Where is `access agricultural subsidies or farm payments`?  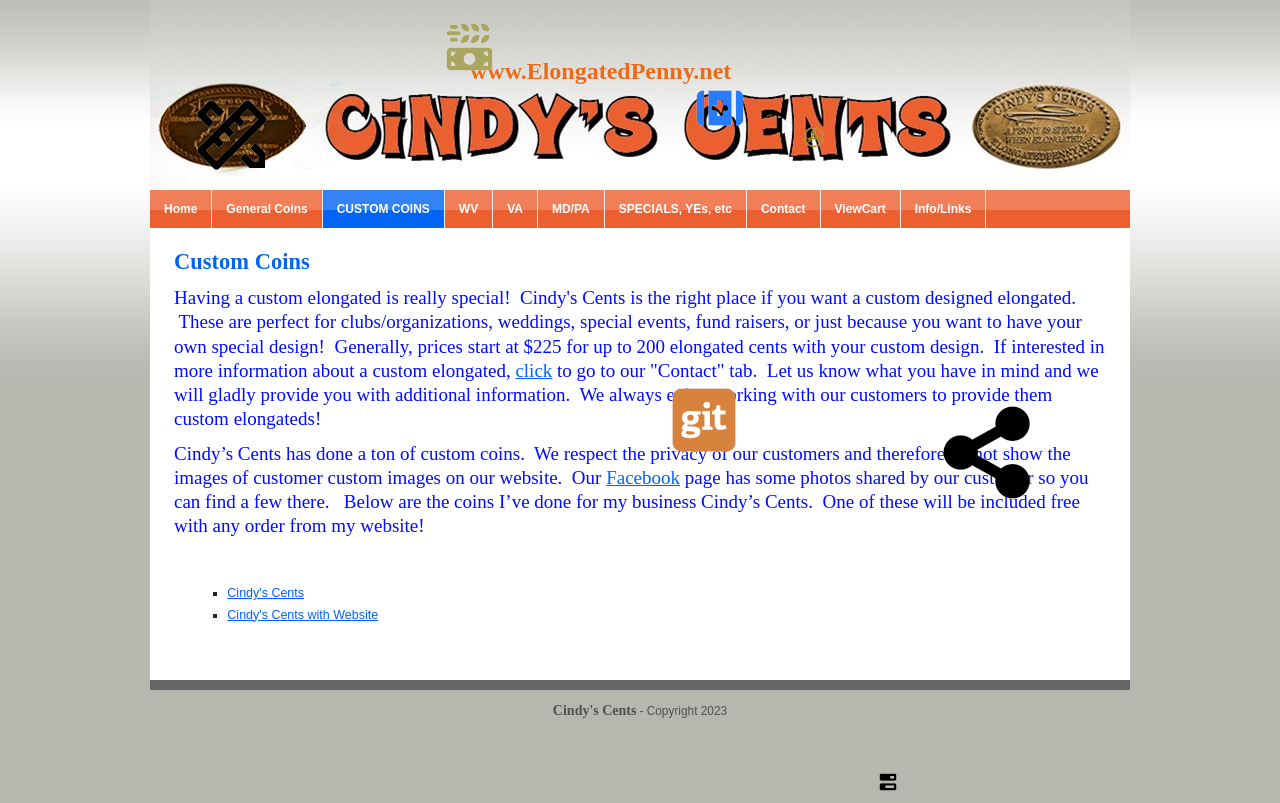 access agricultural subsidies or farm payments is located at coordinates (469, 47).